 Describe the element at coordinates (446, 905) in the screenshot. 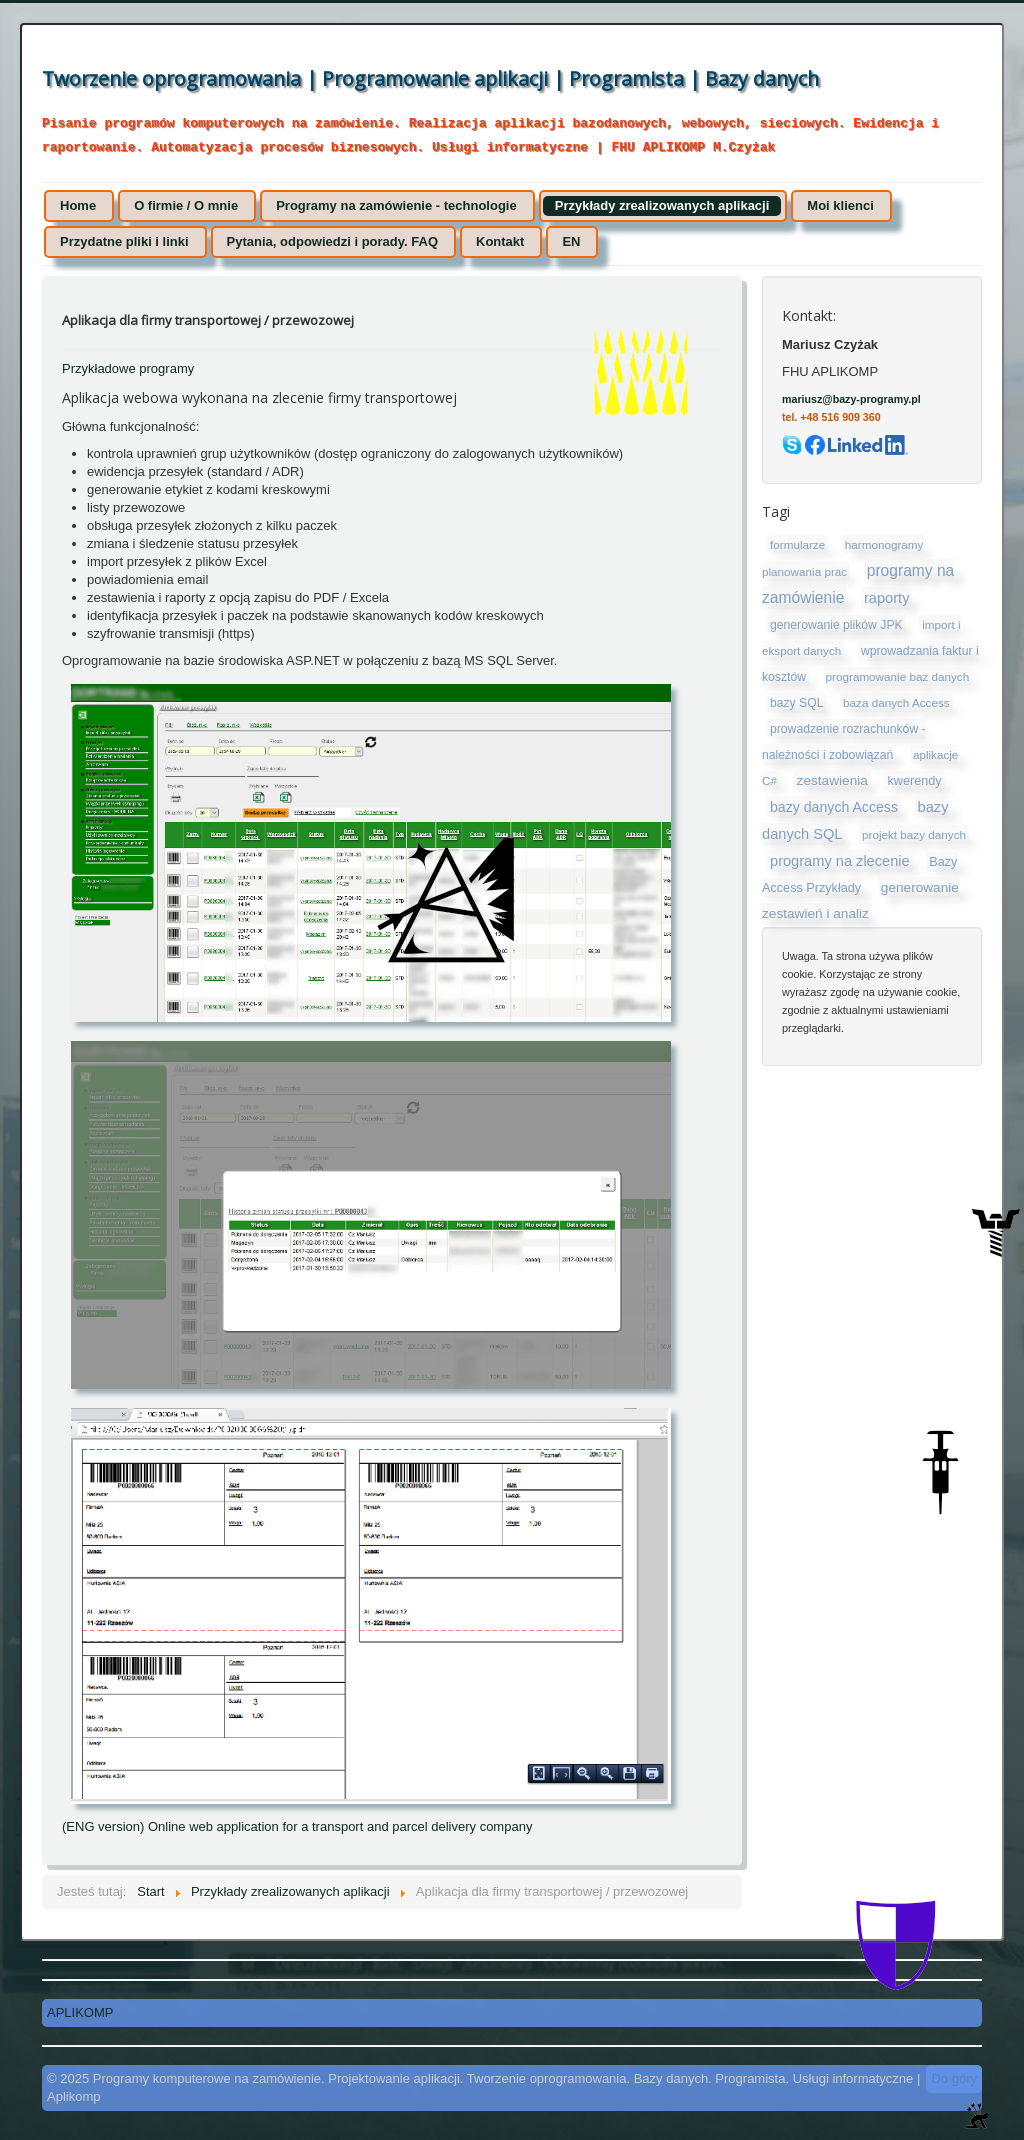

I see `indicates light refraction or spectrum settings` at that location.